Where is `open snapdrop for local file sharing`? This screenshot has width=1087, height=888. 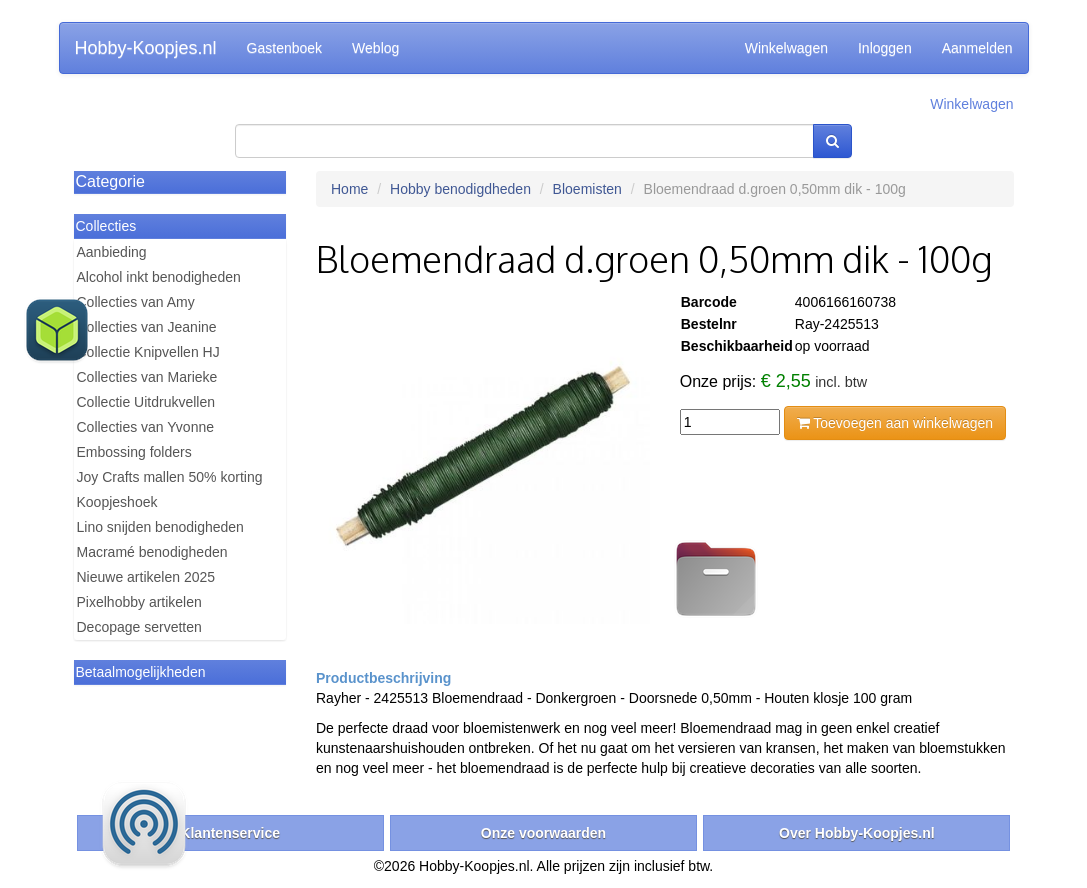
open snapdrop for local file sharing is located at coordinates (144, 824).